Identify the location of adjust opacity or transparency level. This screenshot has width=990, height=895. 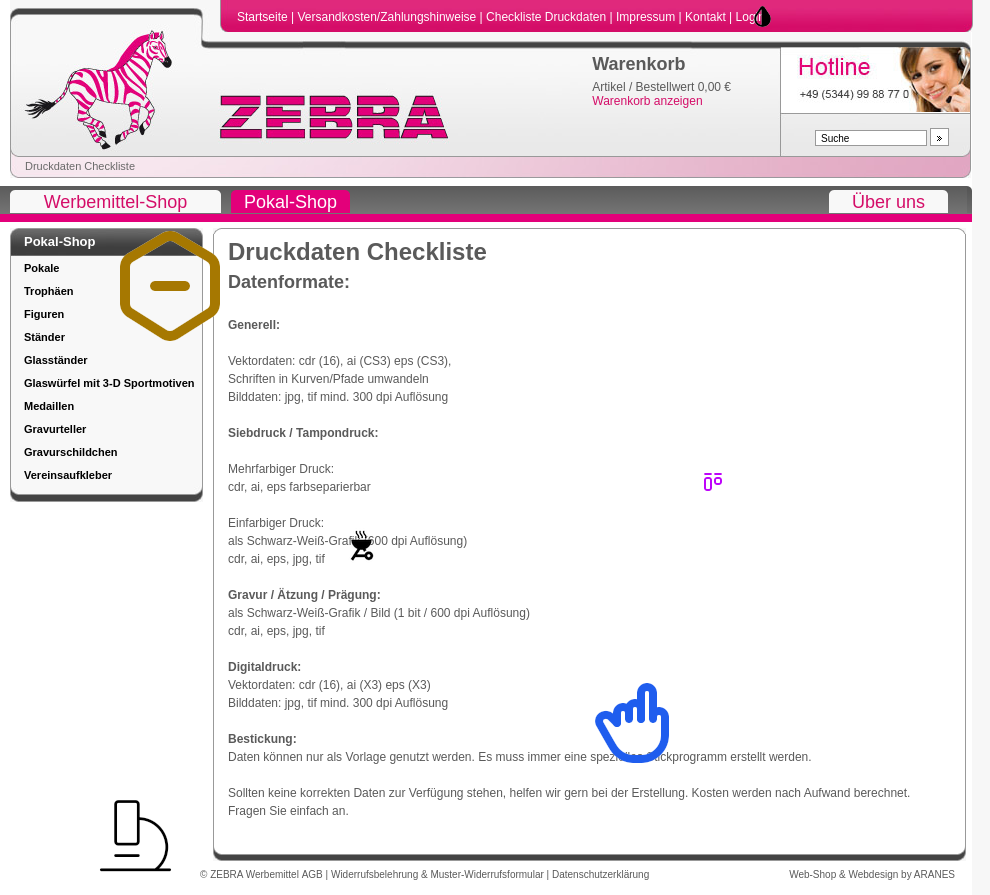
(762, 16).